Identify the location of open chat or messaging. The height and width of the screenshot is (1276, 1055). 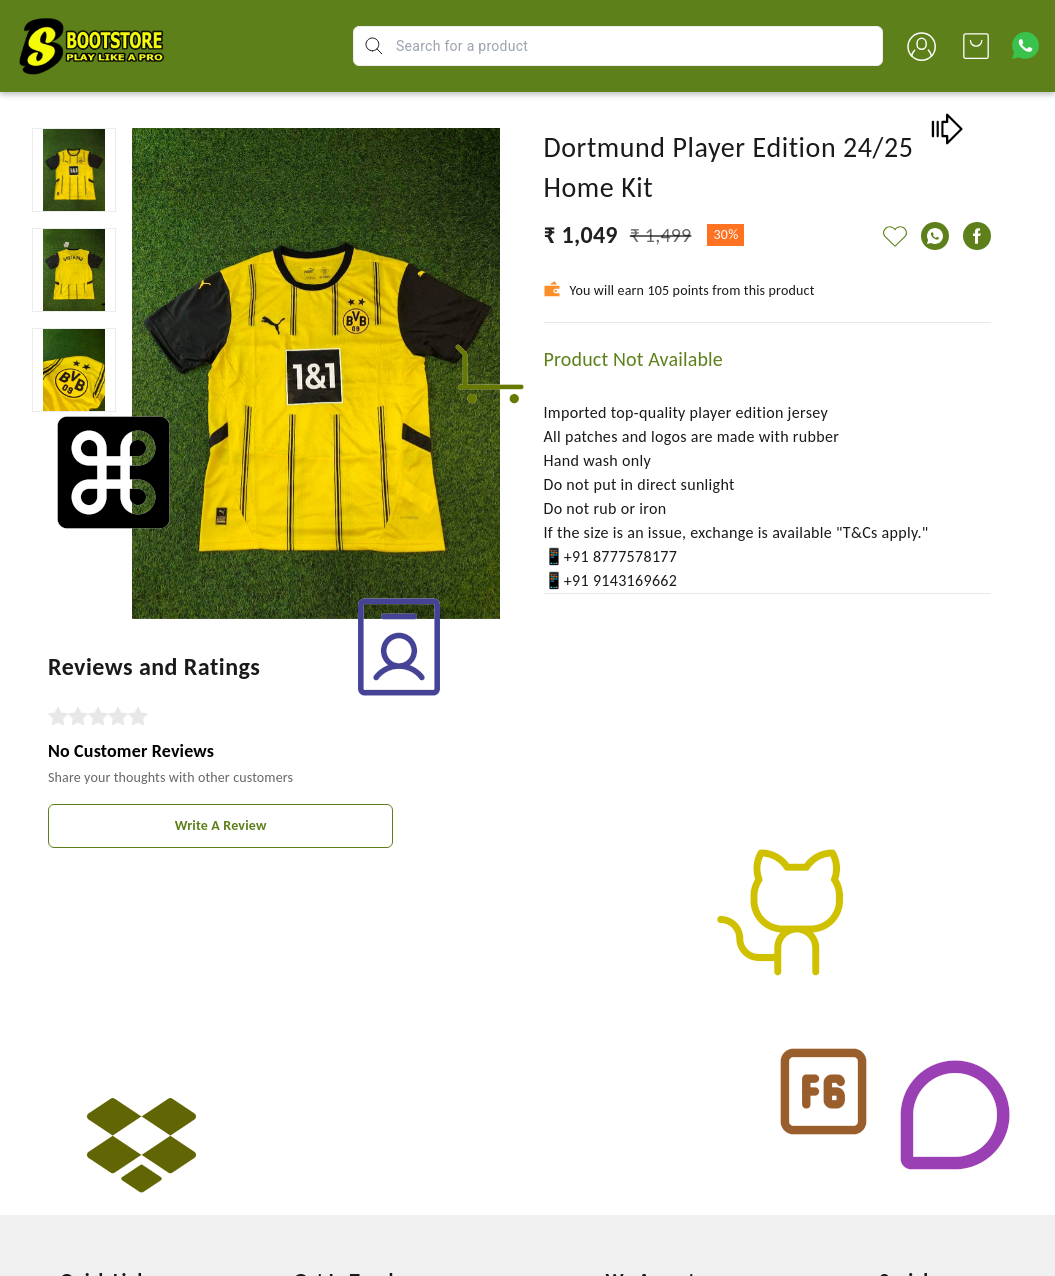
(953, 1117).